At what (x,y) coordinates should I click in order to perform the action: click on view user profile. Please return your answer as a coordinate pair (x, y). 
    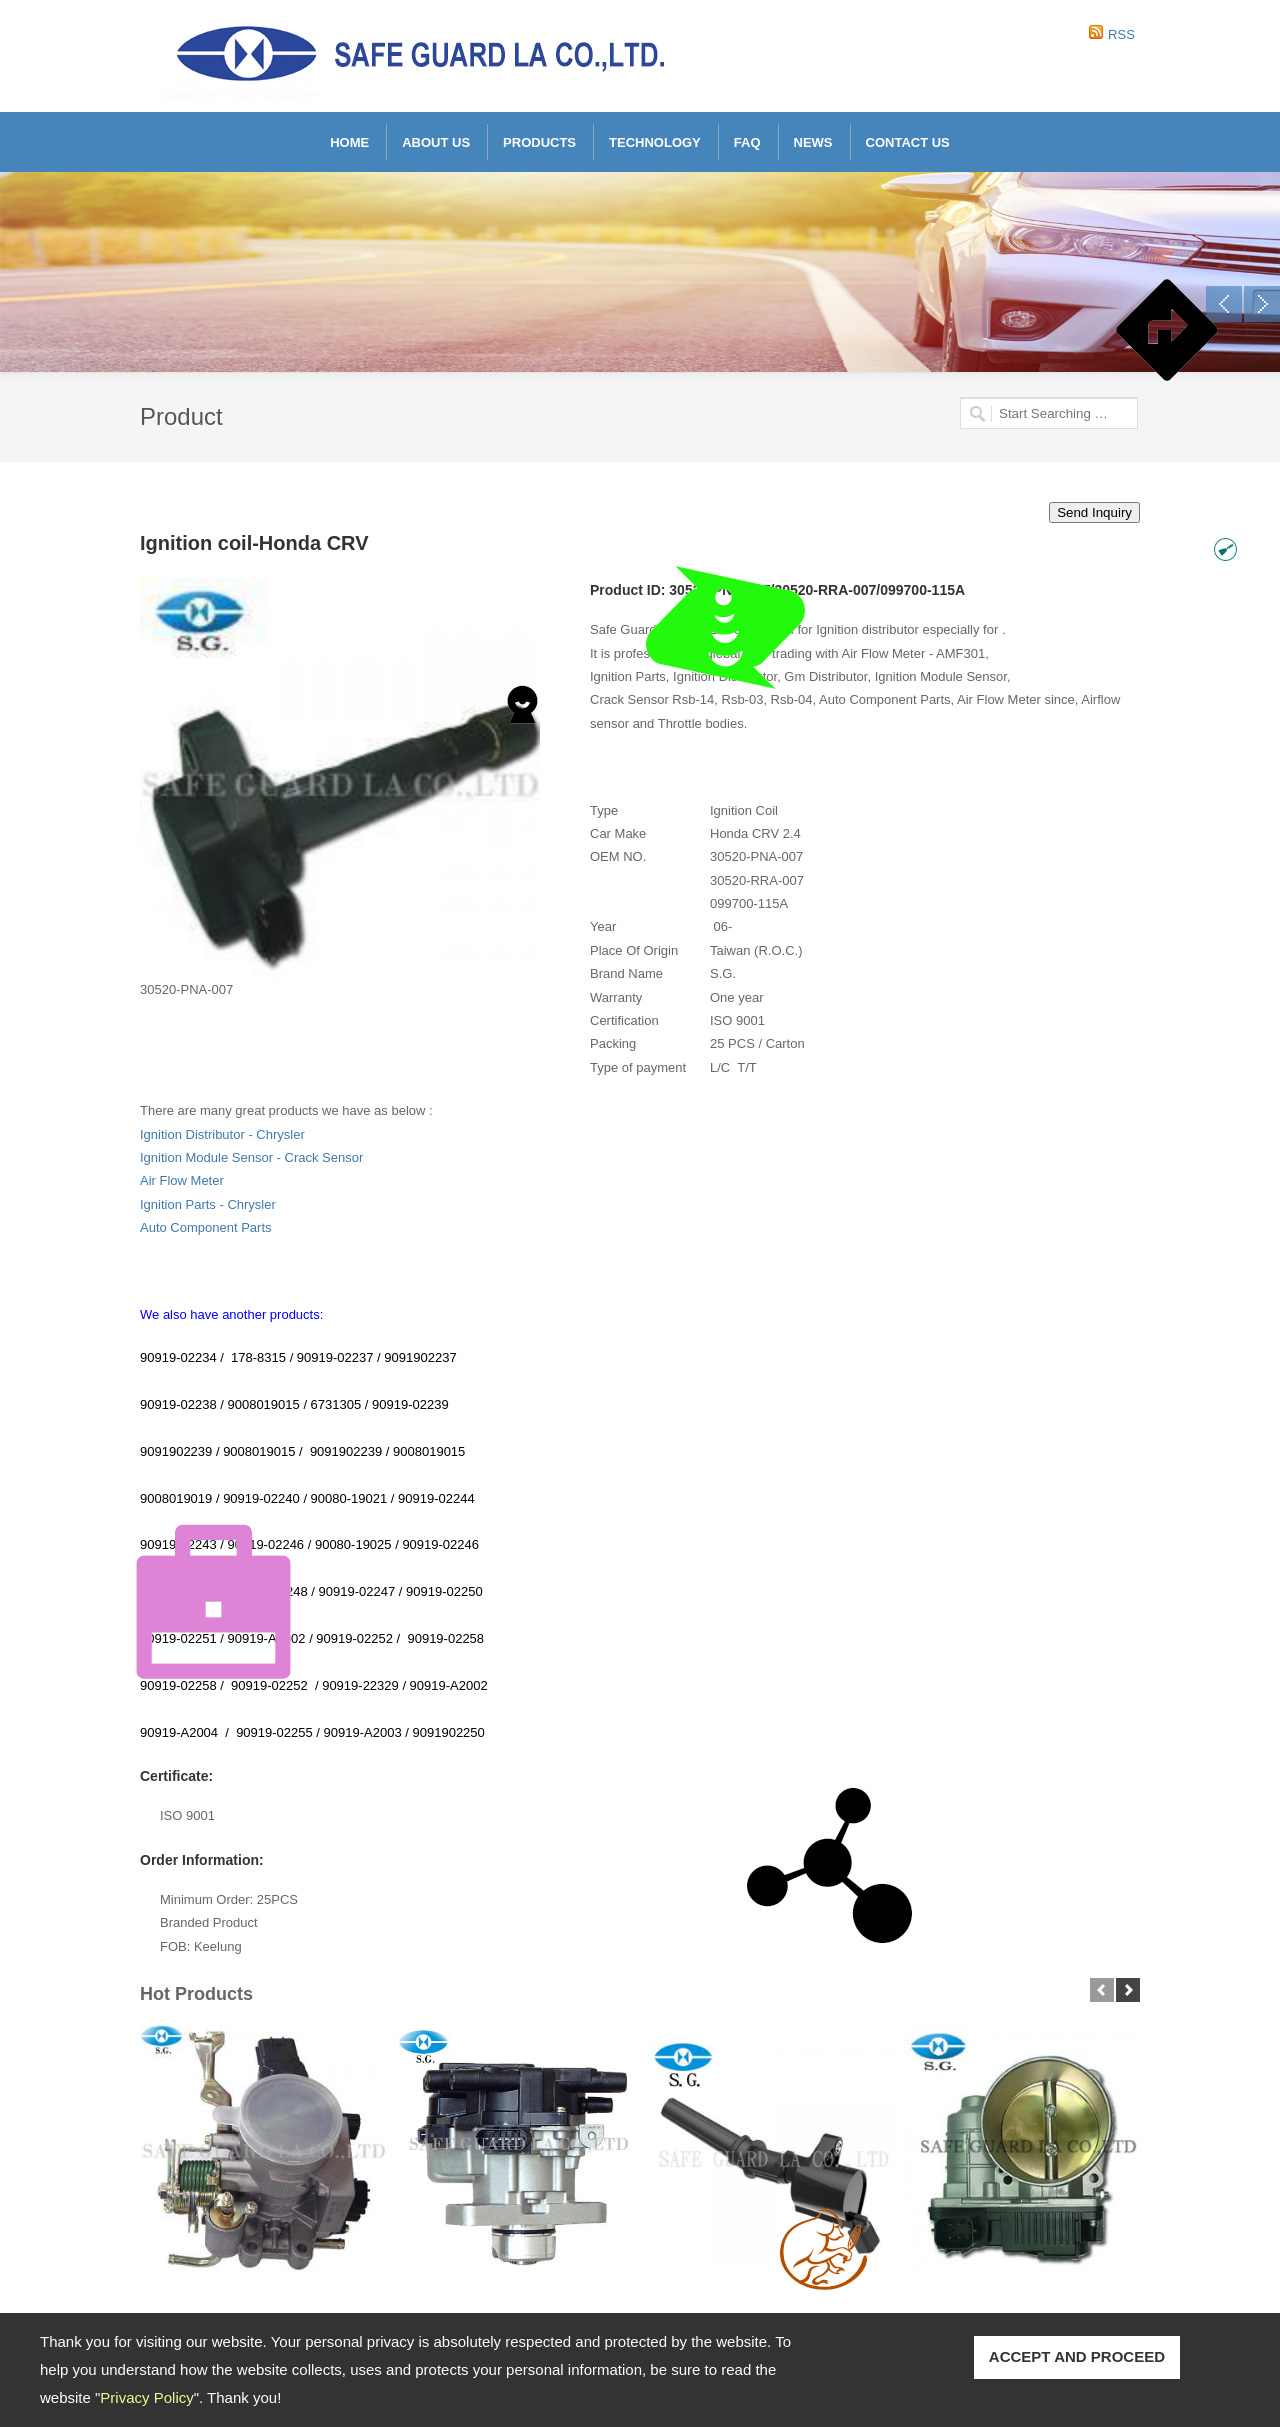
    Looking at the image, I should click on (522, 704).